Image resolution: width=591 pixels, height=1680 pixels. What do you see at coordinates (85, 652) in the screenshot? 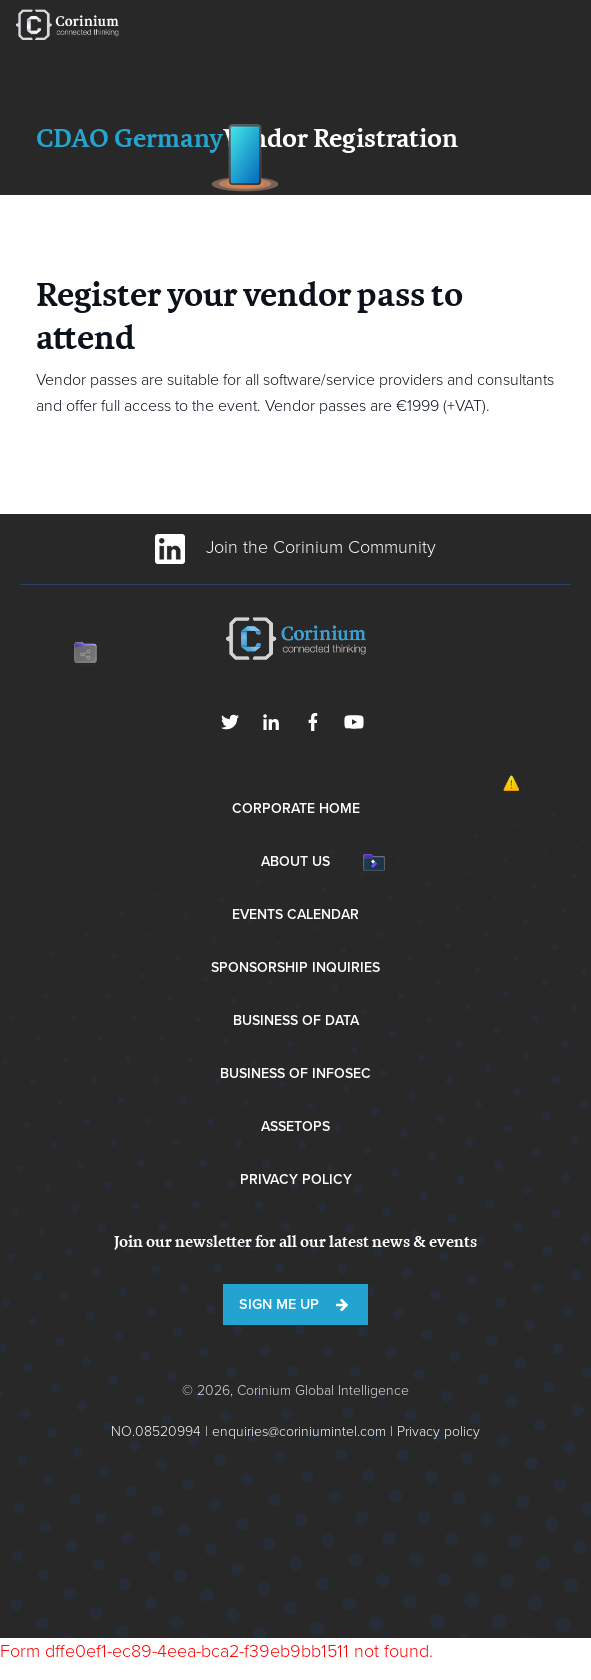
I see `open your public shared folder` at bounding box center [85, 652].